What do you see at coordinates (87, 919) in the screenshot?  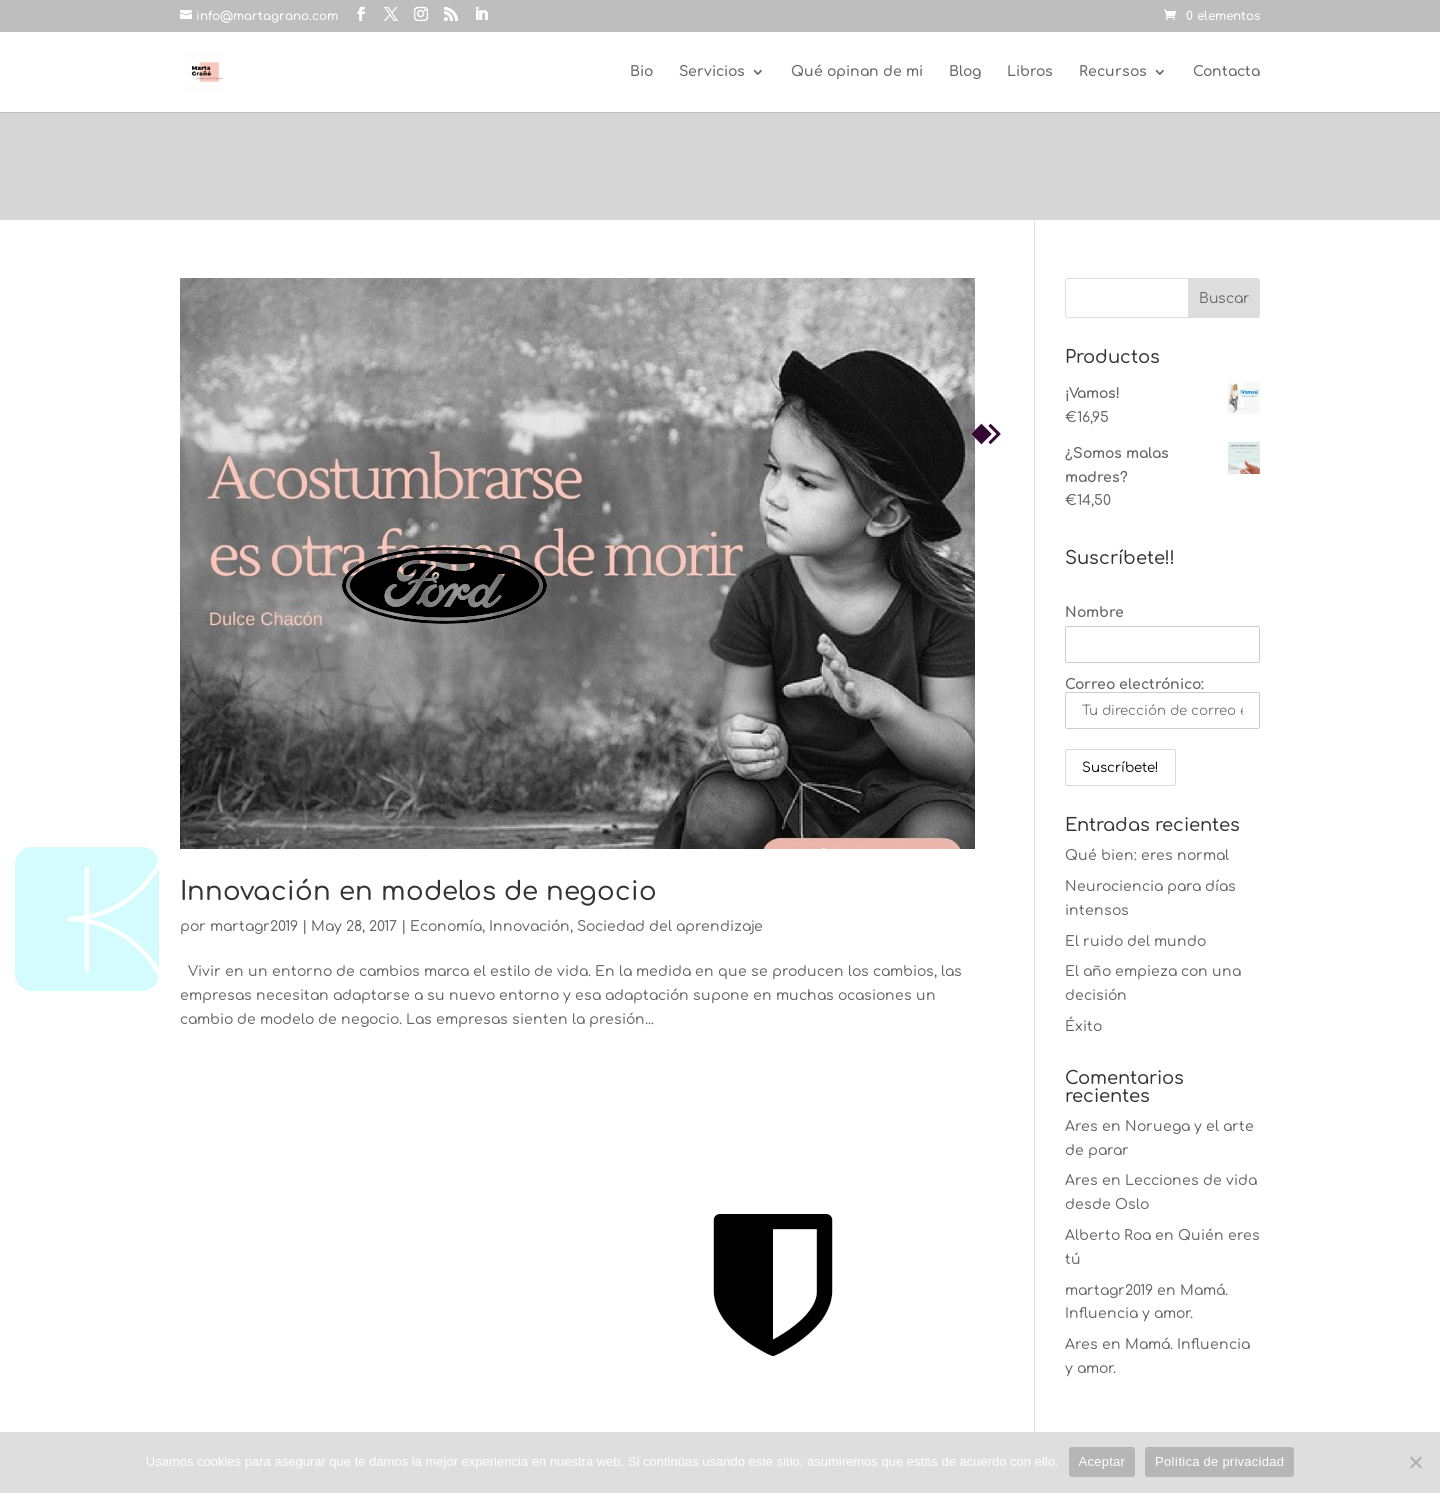 I see `kaniko container build tool logo` at bounding box center [87, 919].